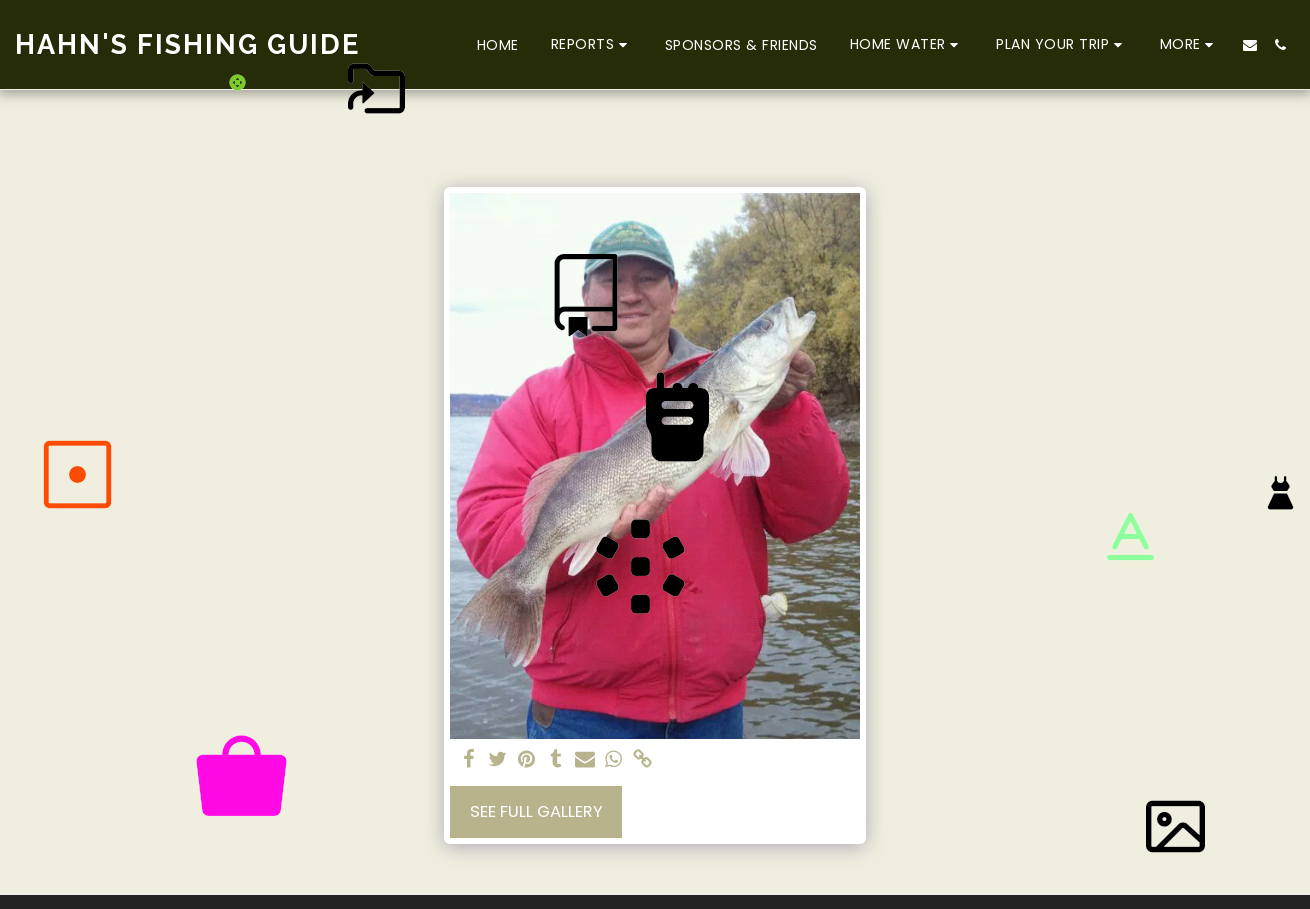  What do you see at coordinates (586, 296) in the screenshot?
I see `access a code repository` at bounding box center [586, 296].